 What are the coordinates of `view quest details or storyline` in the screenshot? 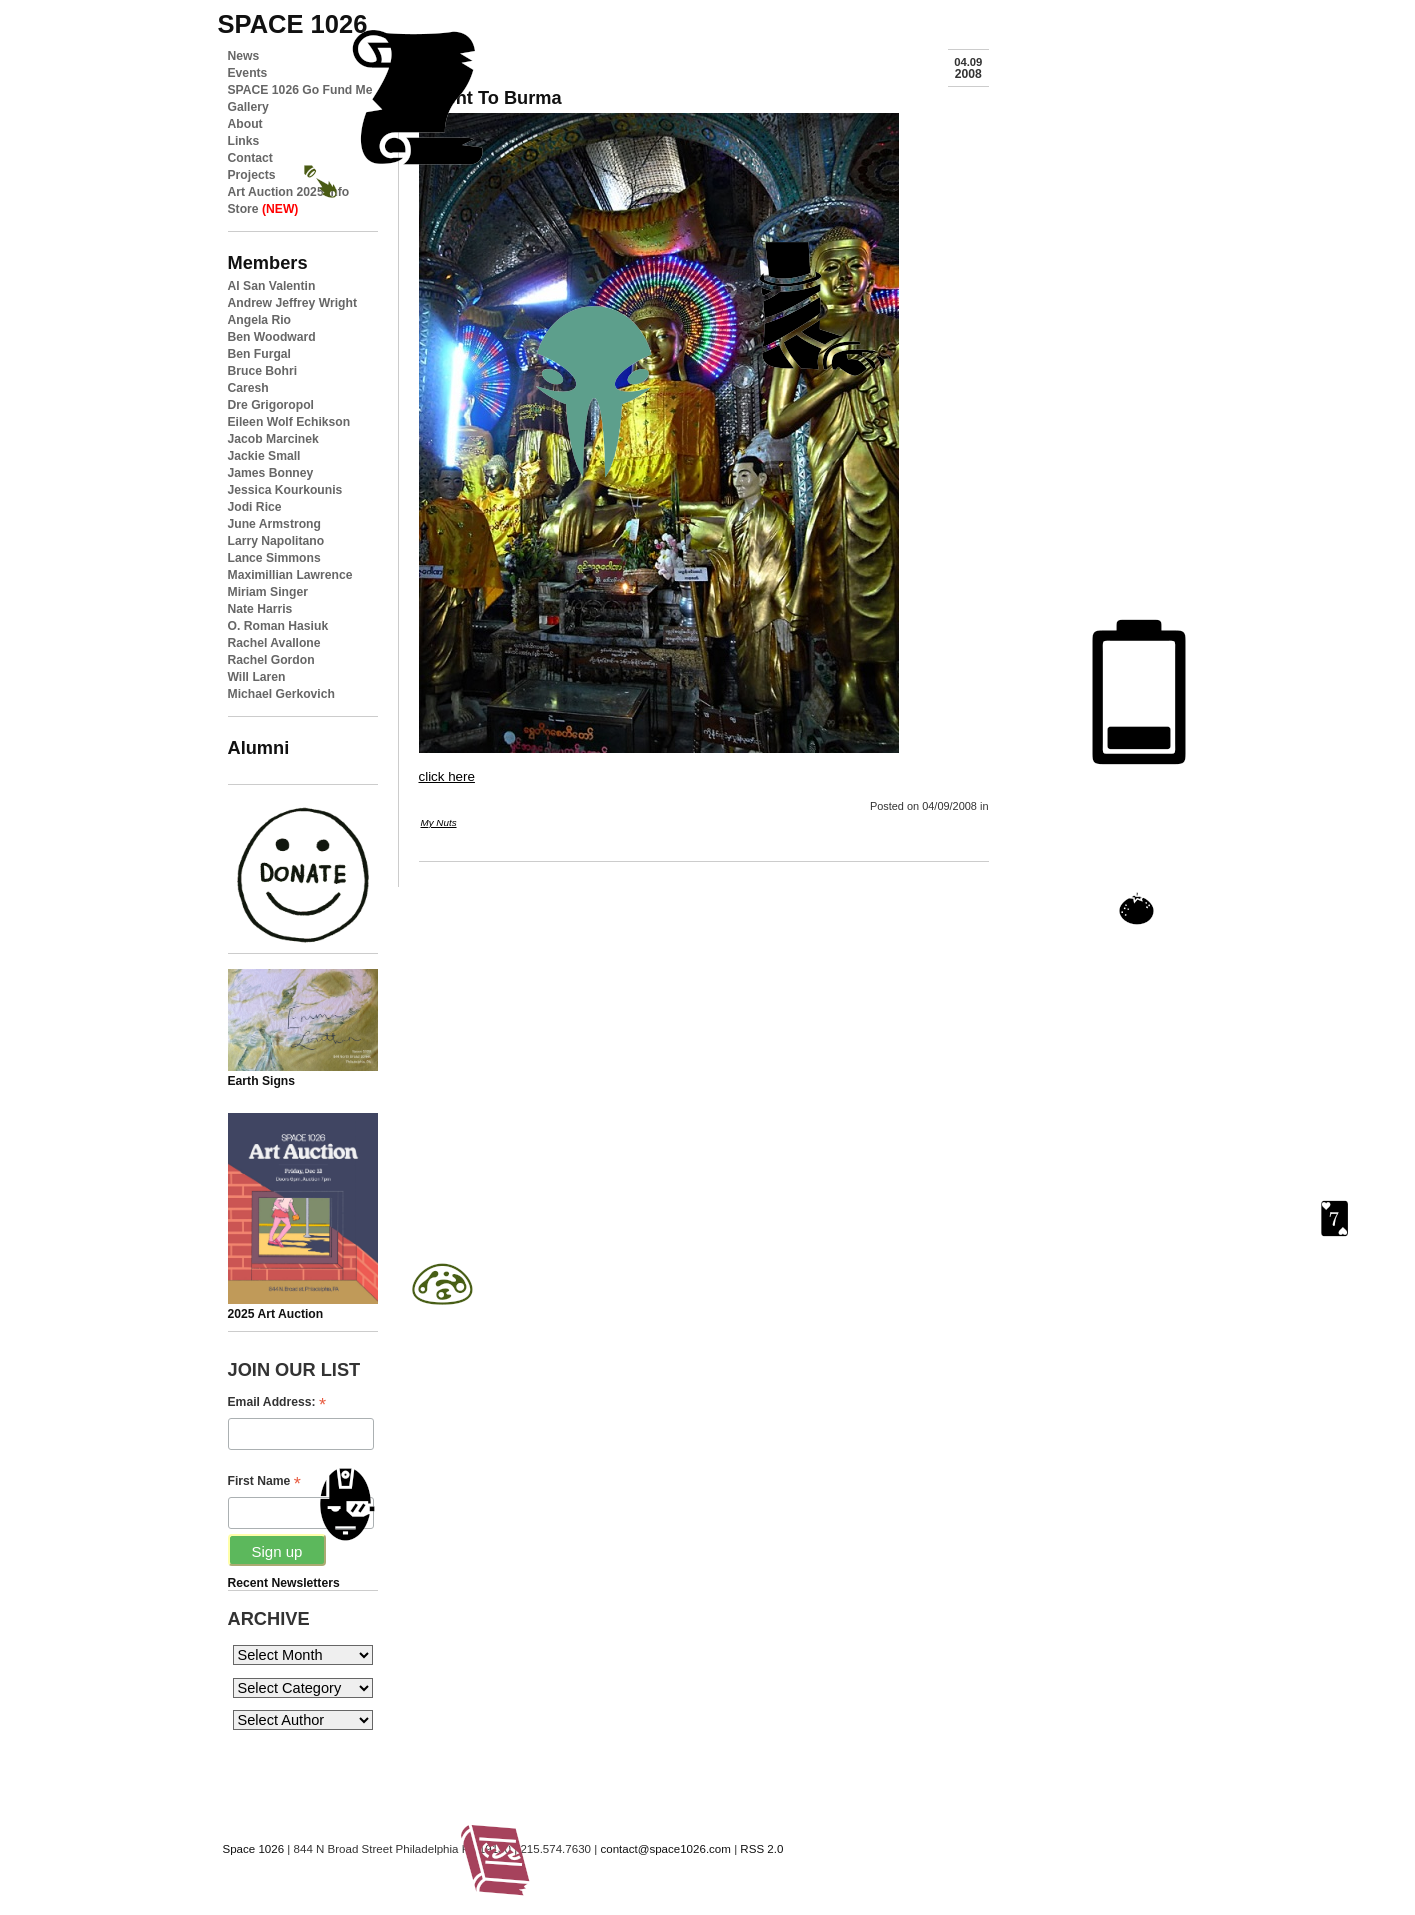 It's located at (416, 97).